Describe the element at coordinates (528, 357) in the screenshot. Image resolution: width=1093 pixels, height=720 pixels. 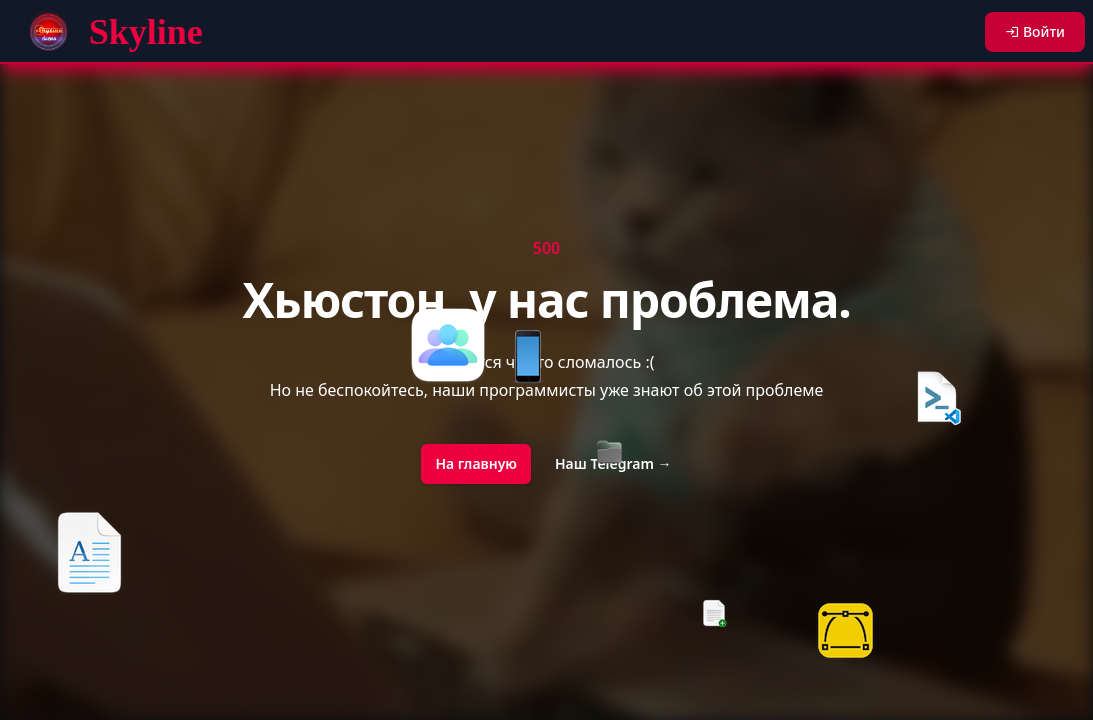
I see `indicates a connected iPhone device` at that location.